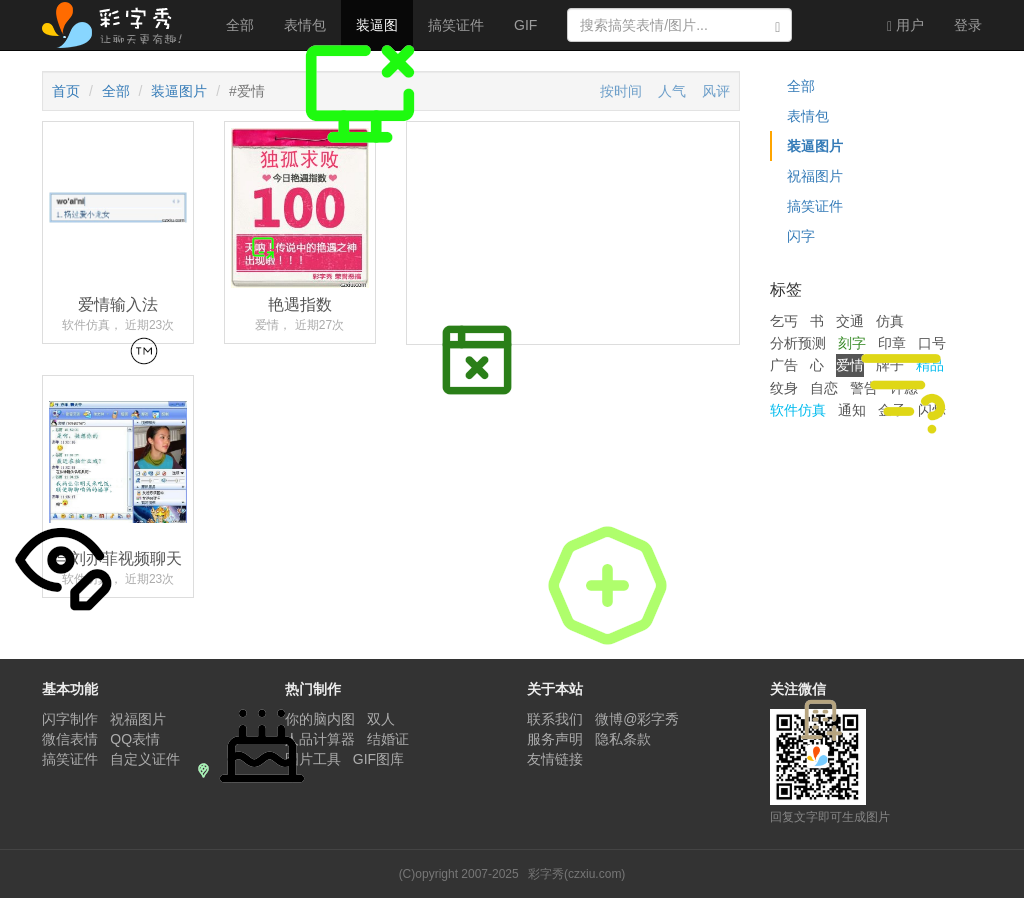  I want to click on share content from tablet to another device, so click(263, 247).